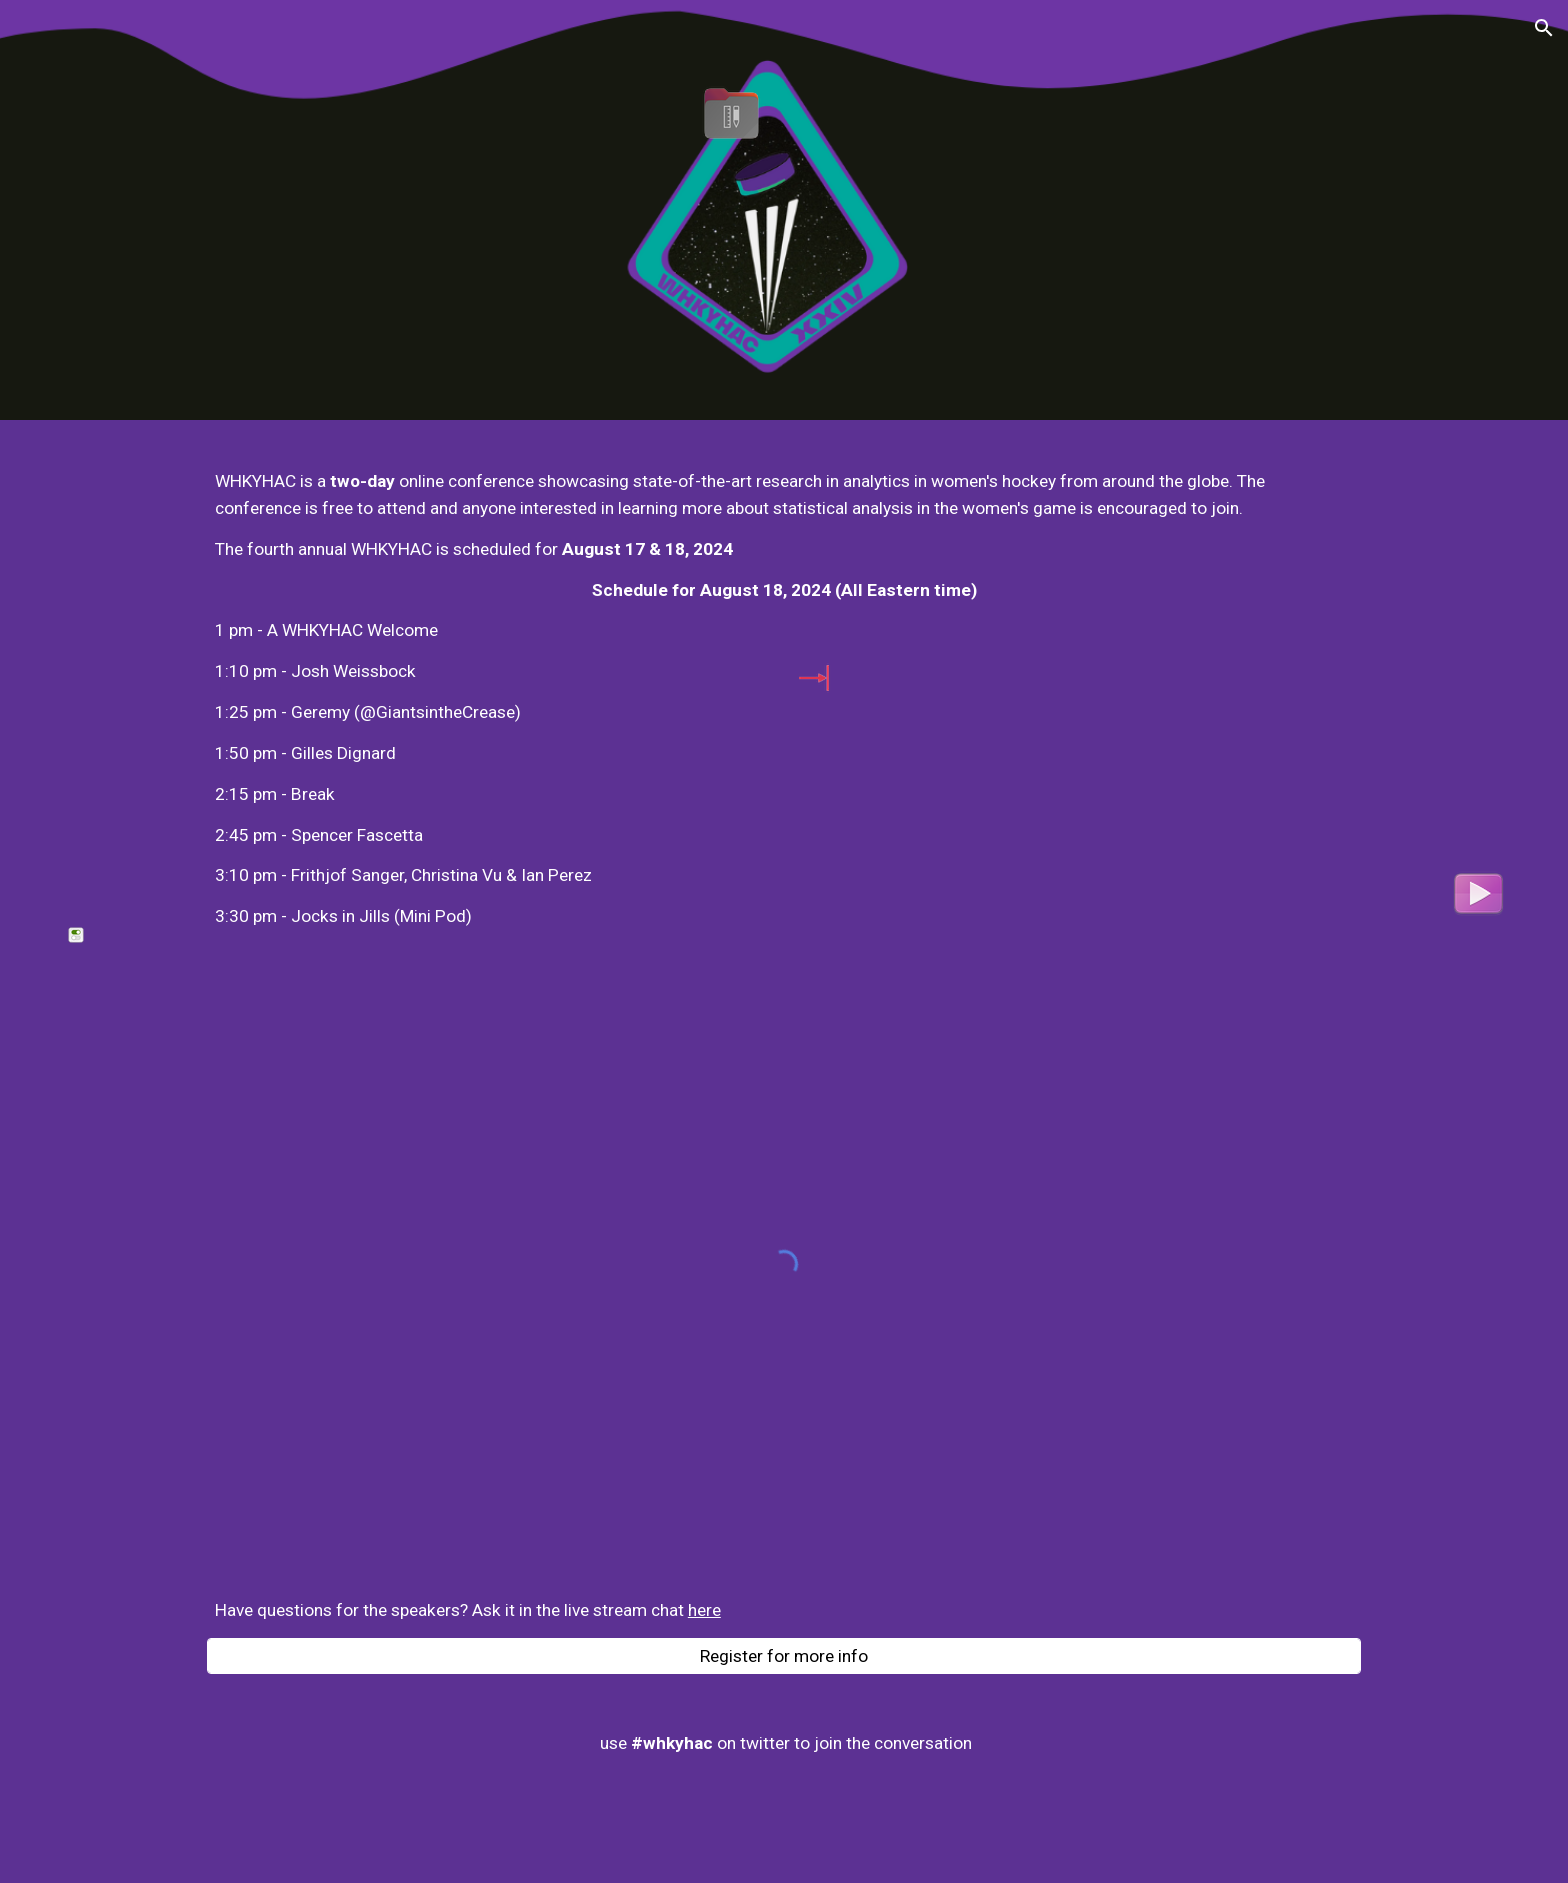 This screenshot has height=1883, width=1568. What do you see at coordinates (731, 113) in the screenshot?
I see `open templates folder` at bounding box center [731, 113].